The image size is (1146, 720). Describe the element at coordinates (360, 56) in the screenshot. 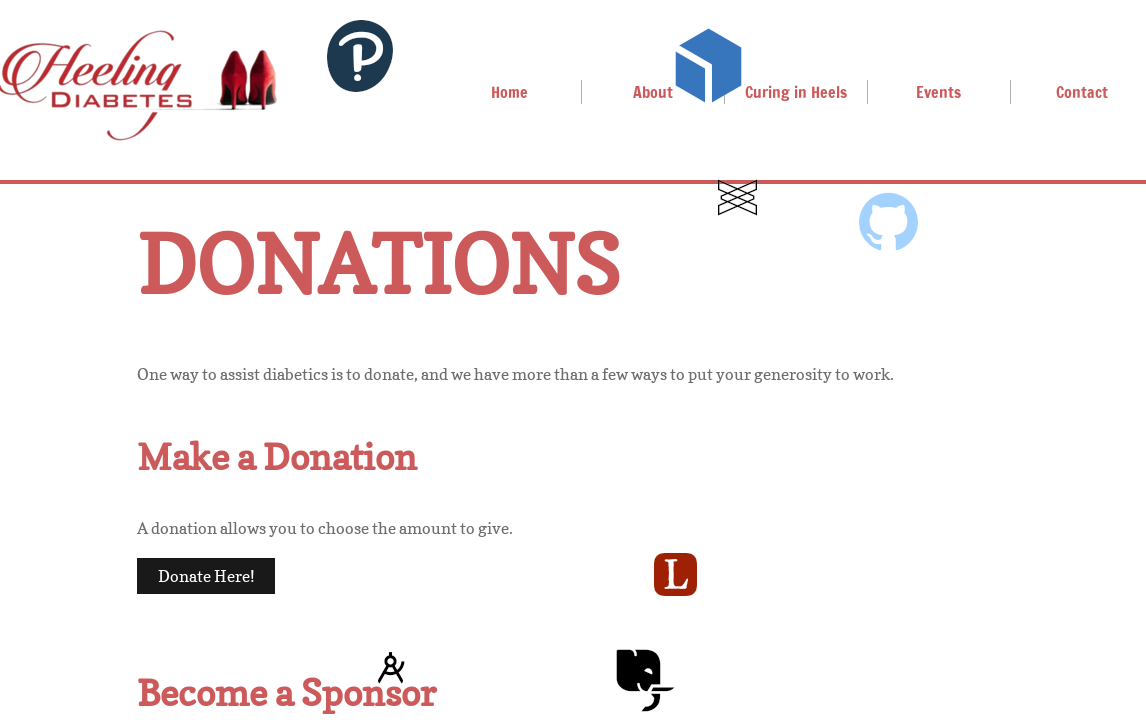

I see `pearson education platform logo` at that location.